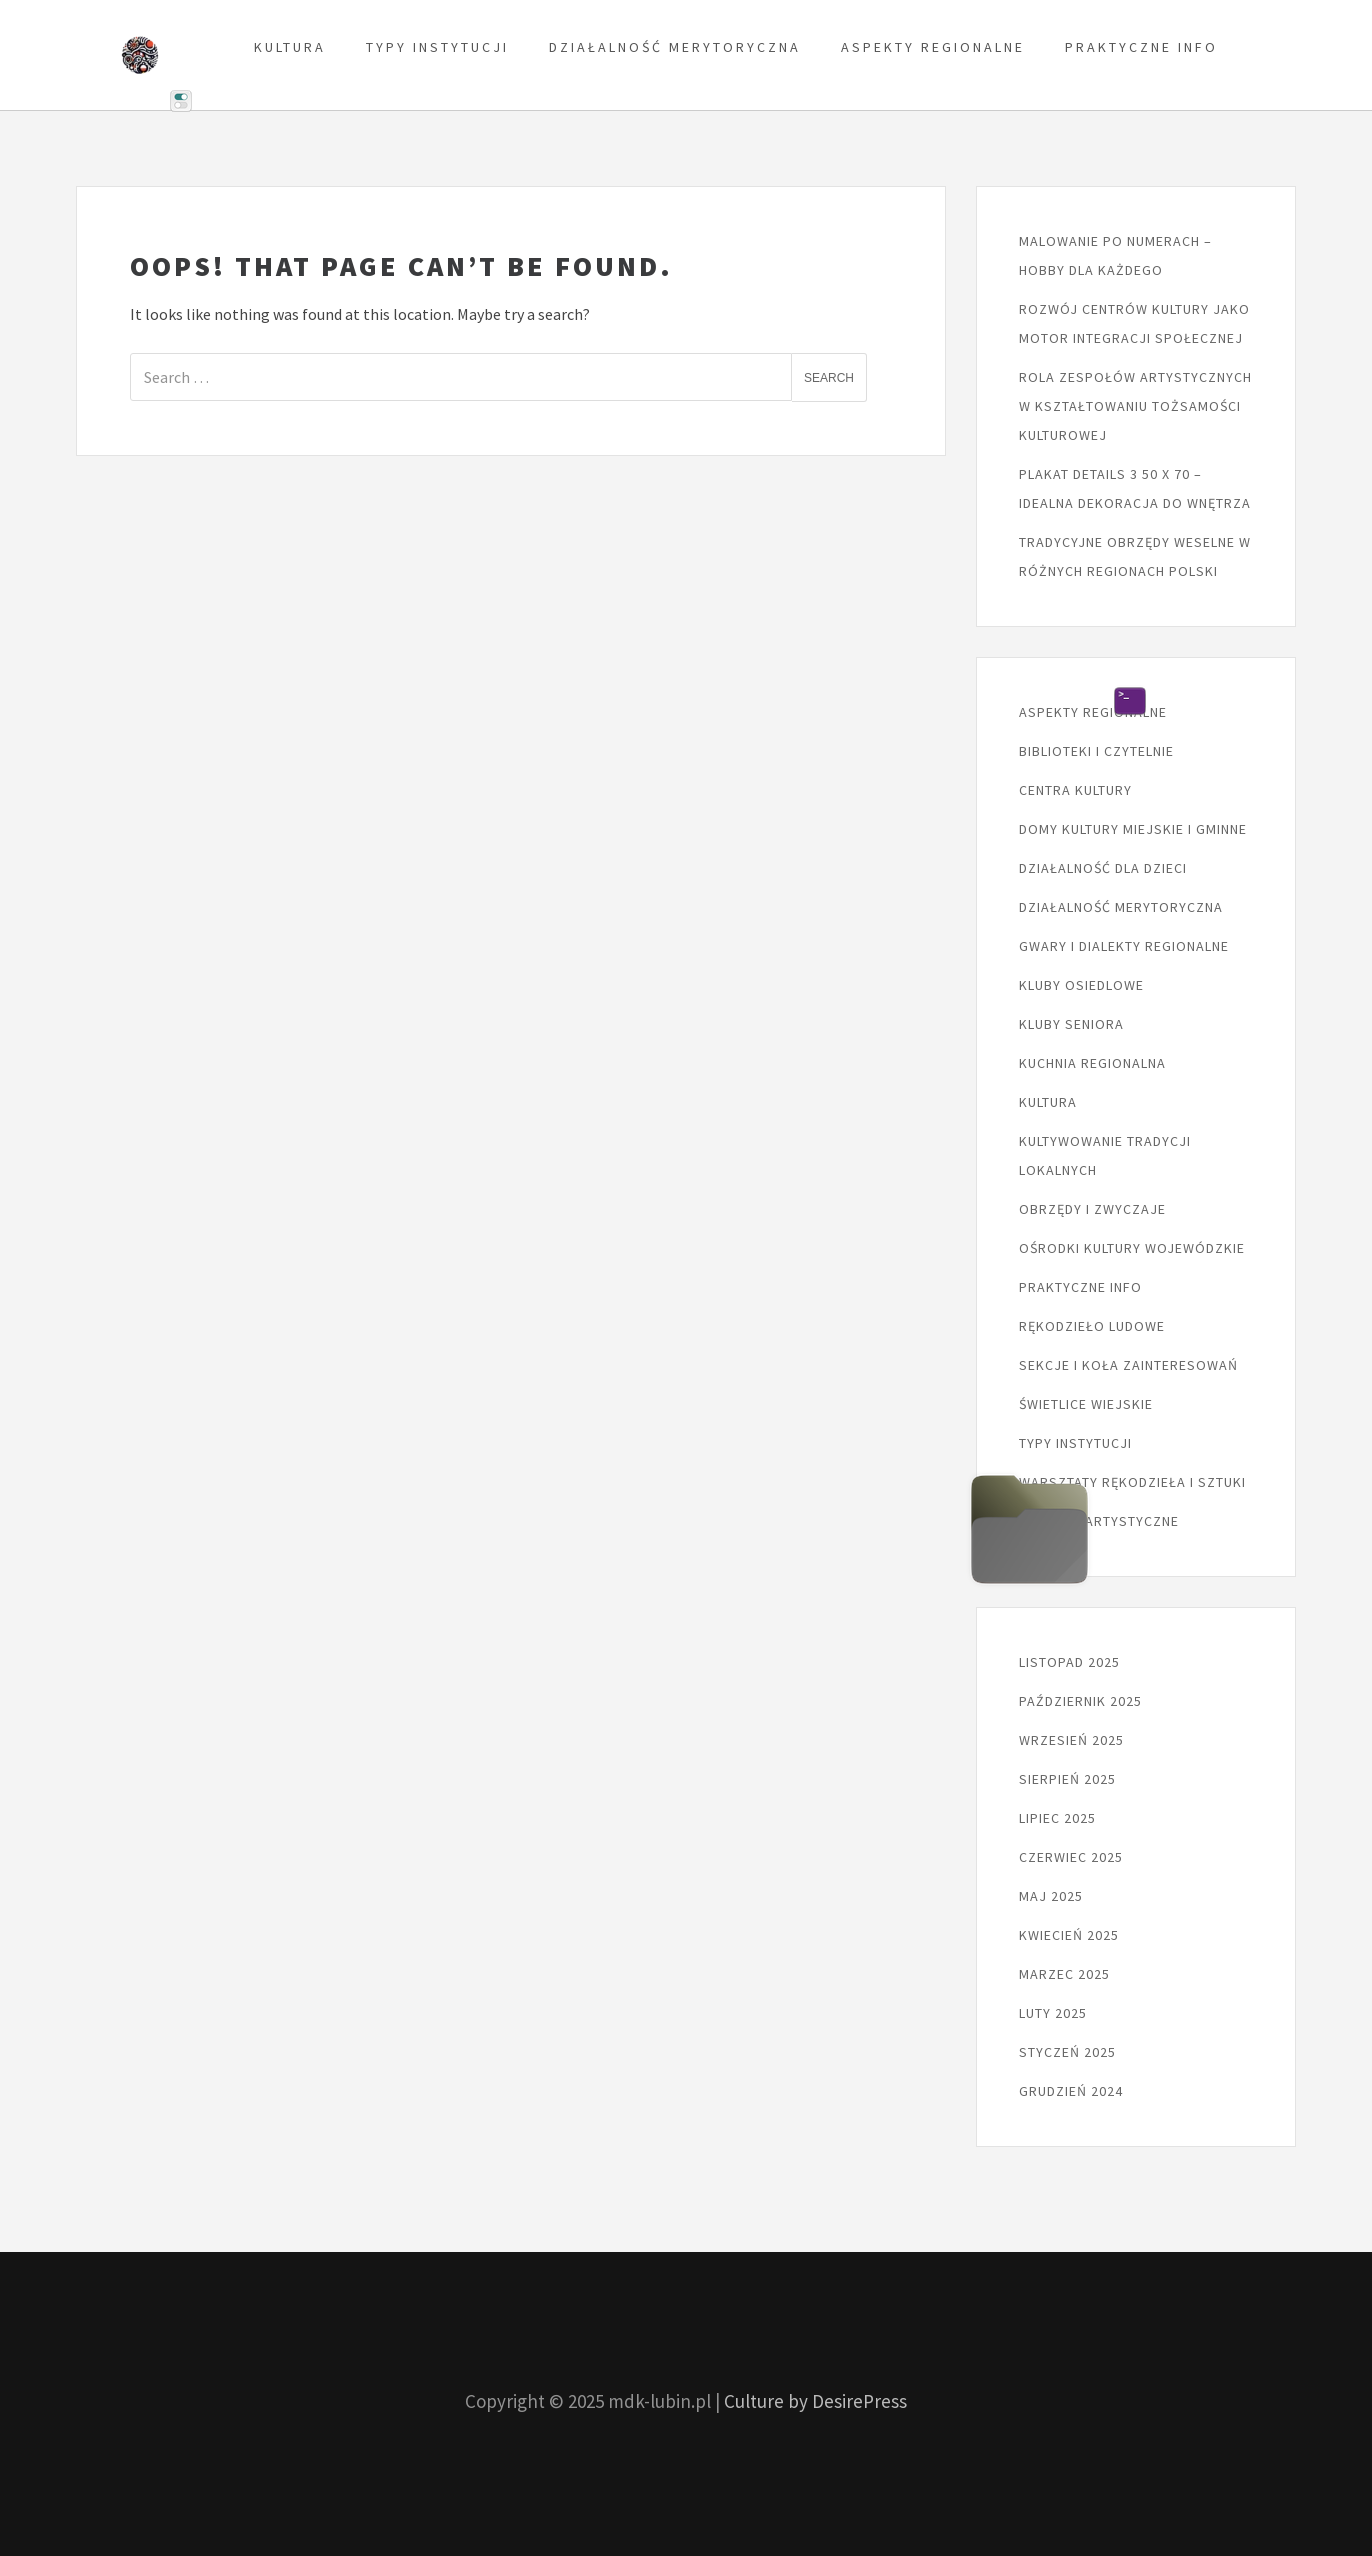 The height and width of the screenshot is (2556, 1372). I want to click on an open folder in the file system, so click(1029, 1529).